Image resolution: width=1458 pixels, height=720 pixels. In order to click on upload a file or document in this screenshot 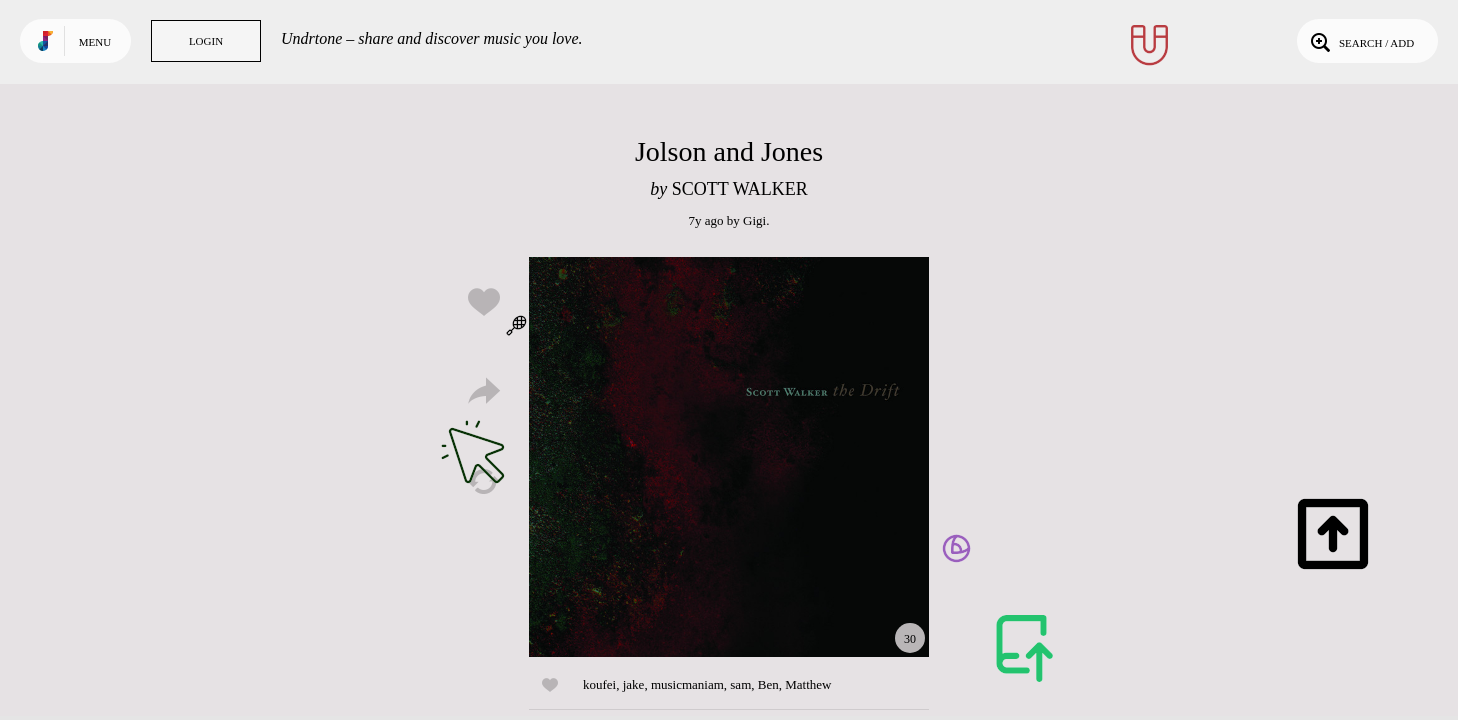, I will do `click(1333, 534)`.